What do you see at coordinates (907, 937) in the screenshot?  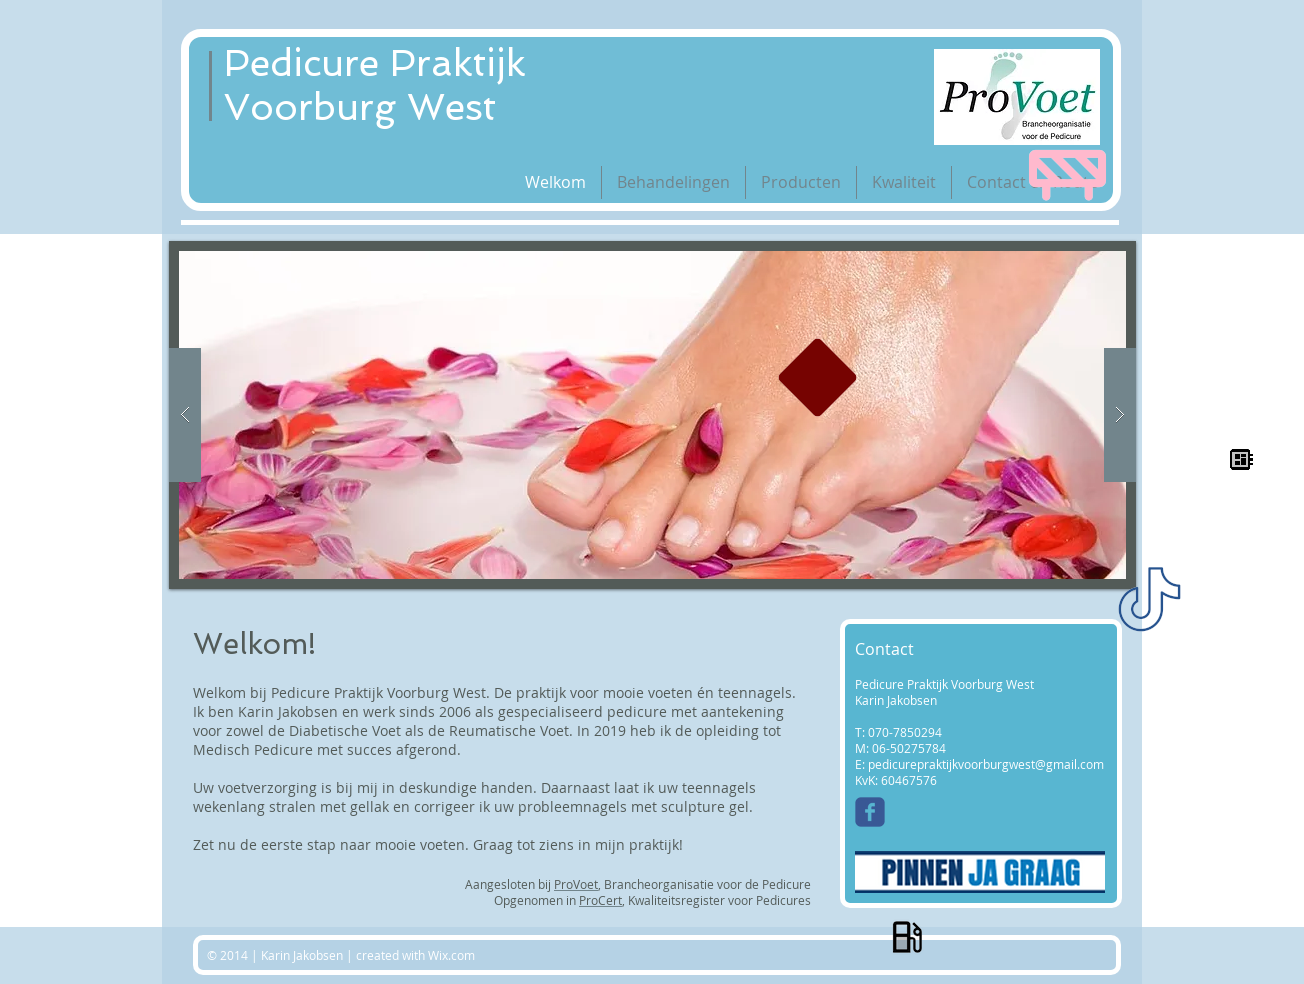 I see `find nearby gas stations` at bounding box center [907, 937].